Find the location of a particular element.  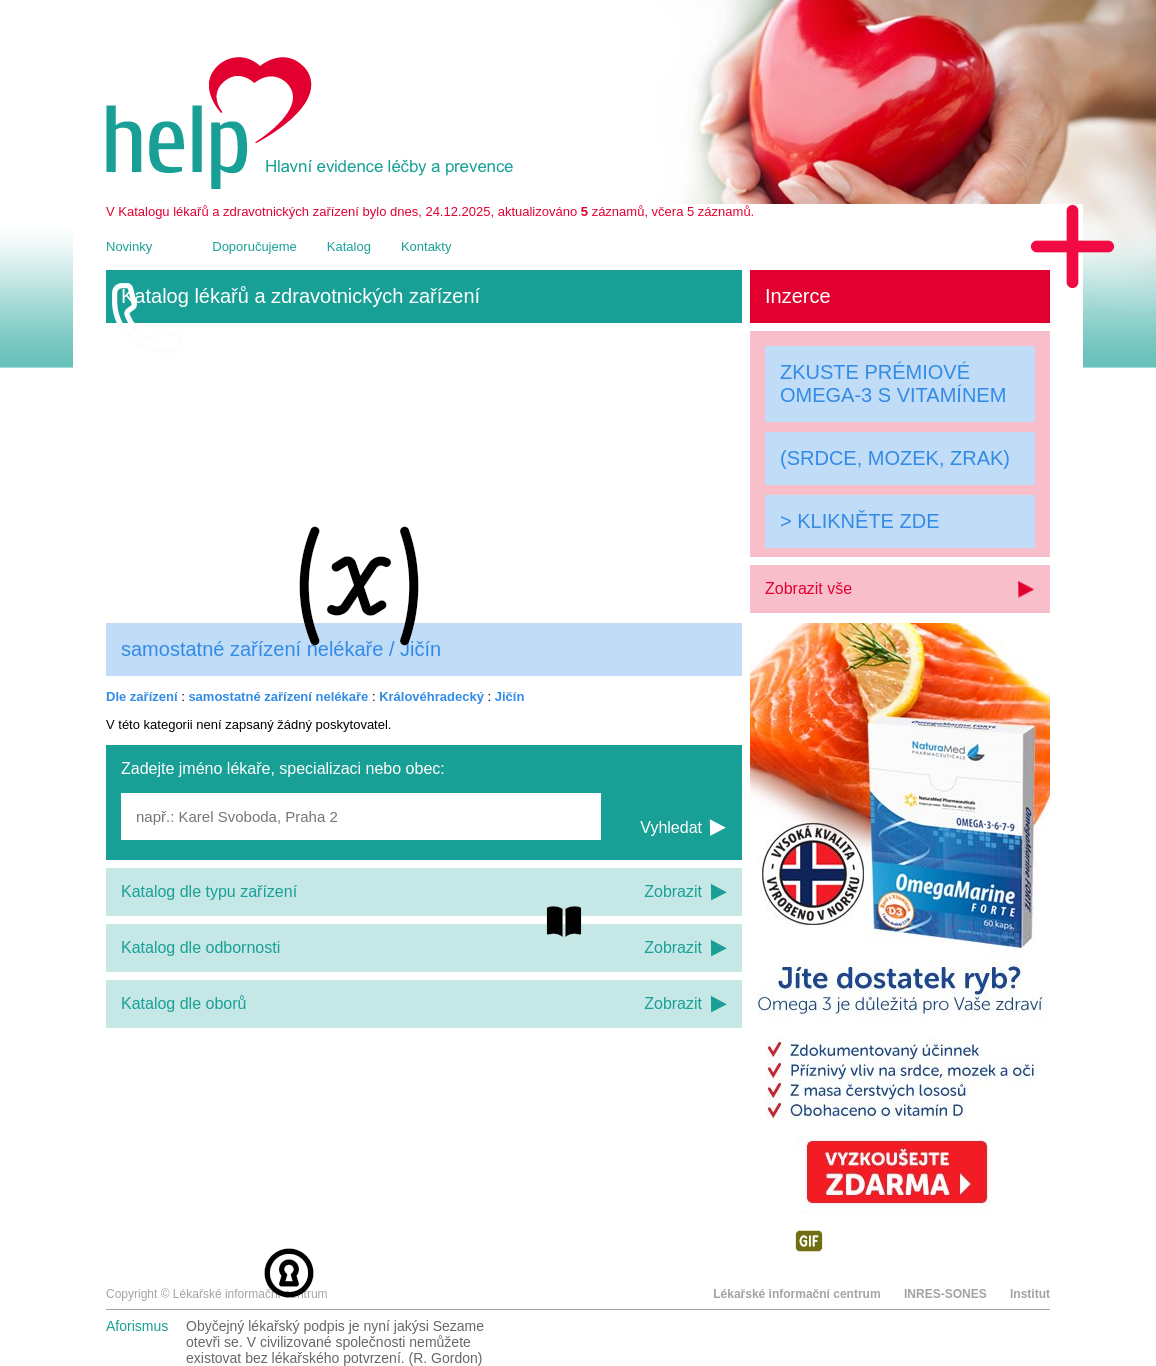

make a phone call is located at coordinates (147, 318).